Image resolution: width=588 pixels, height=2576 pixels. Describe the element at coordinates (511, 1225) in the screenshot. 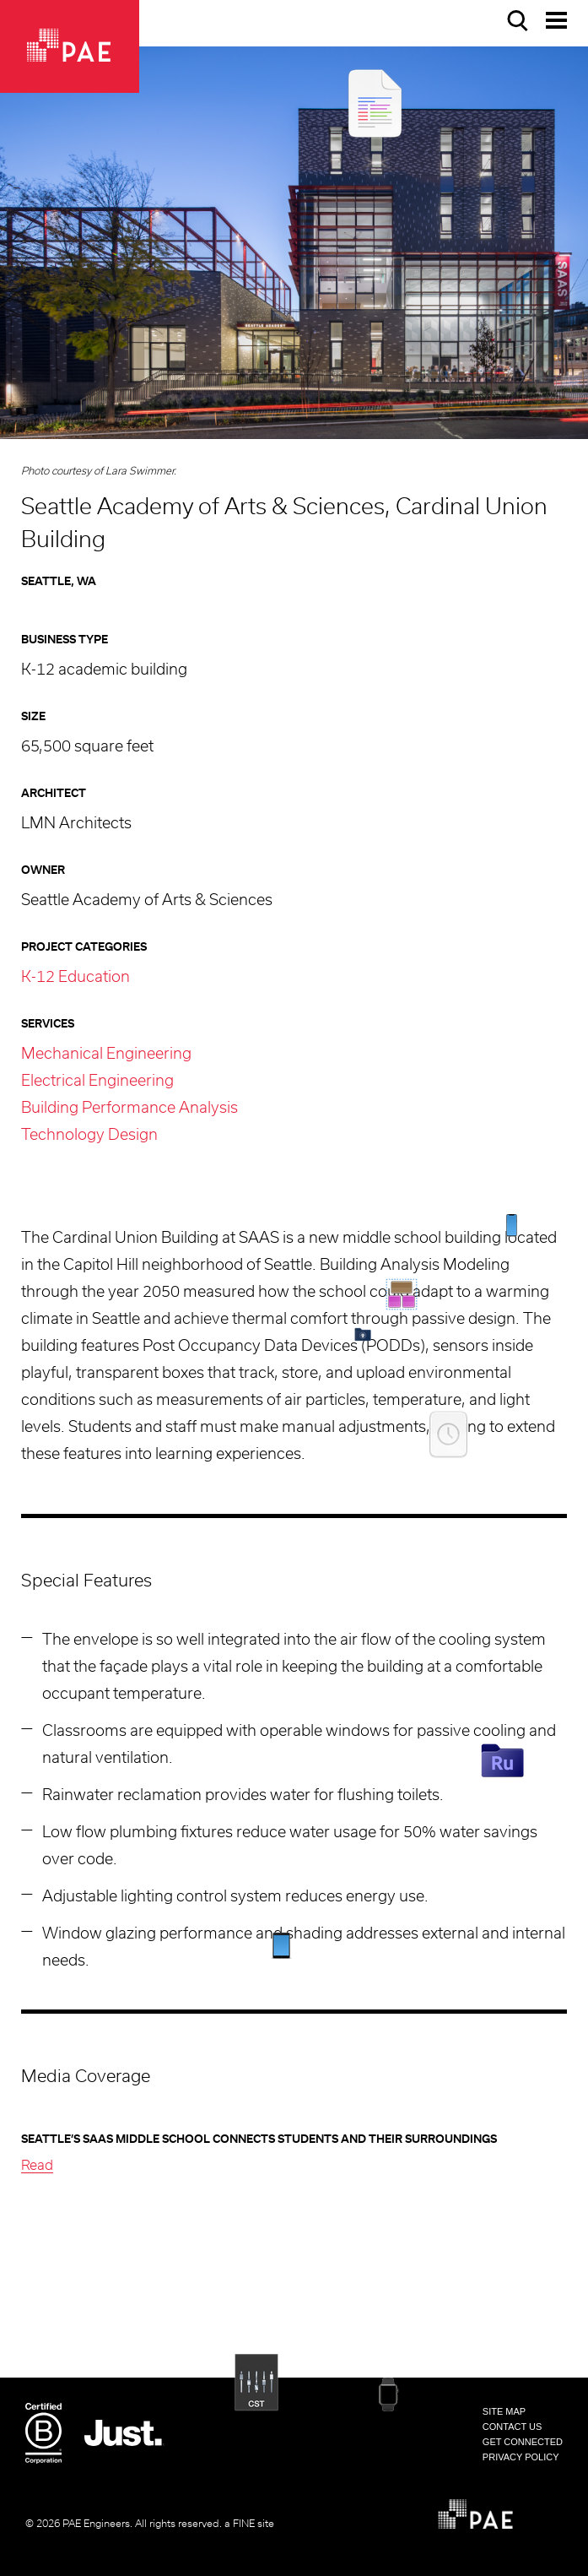

I see `iPhone 12 Pro device icon` at that location.